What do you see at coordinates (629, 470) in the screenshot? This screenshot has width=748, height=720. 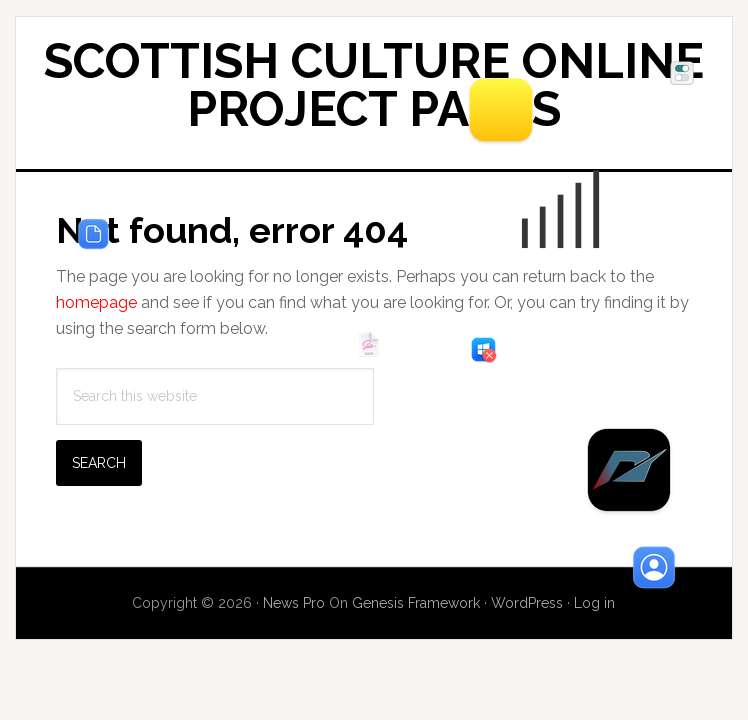 I see `launch need for speed rivals game` at bounding box center [629, 470].